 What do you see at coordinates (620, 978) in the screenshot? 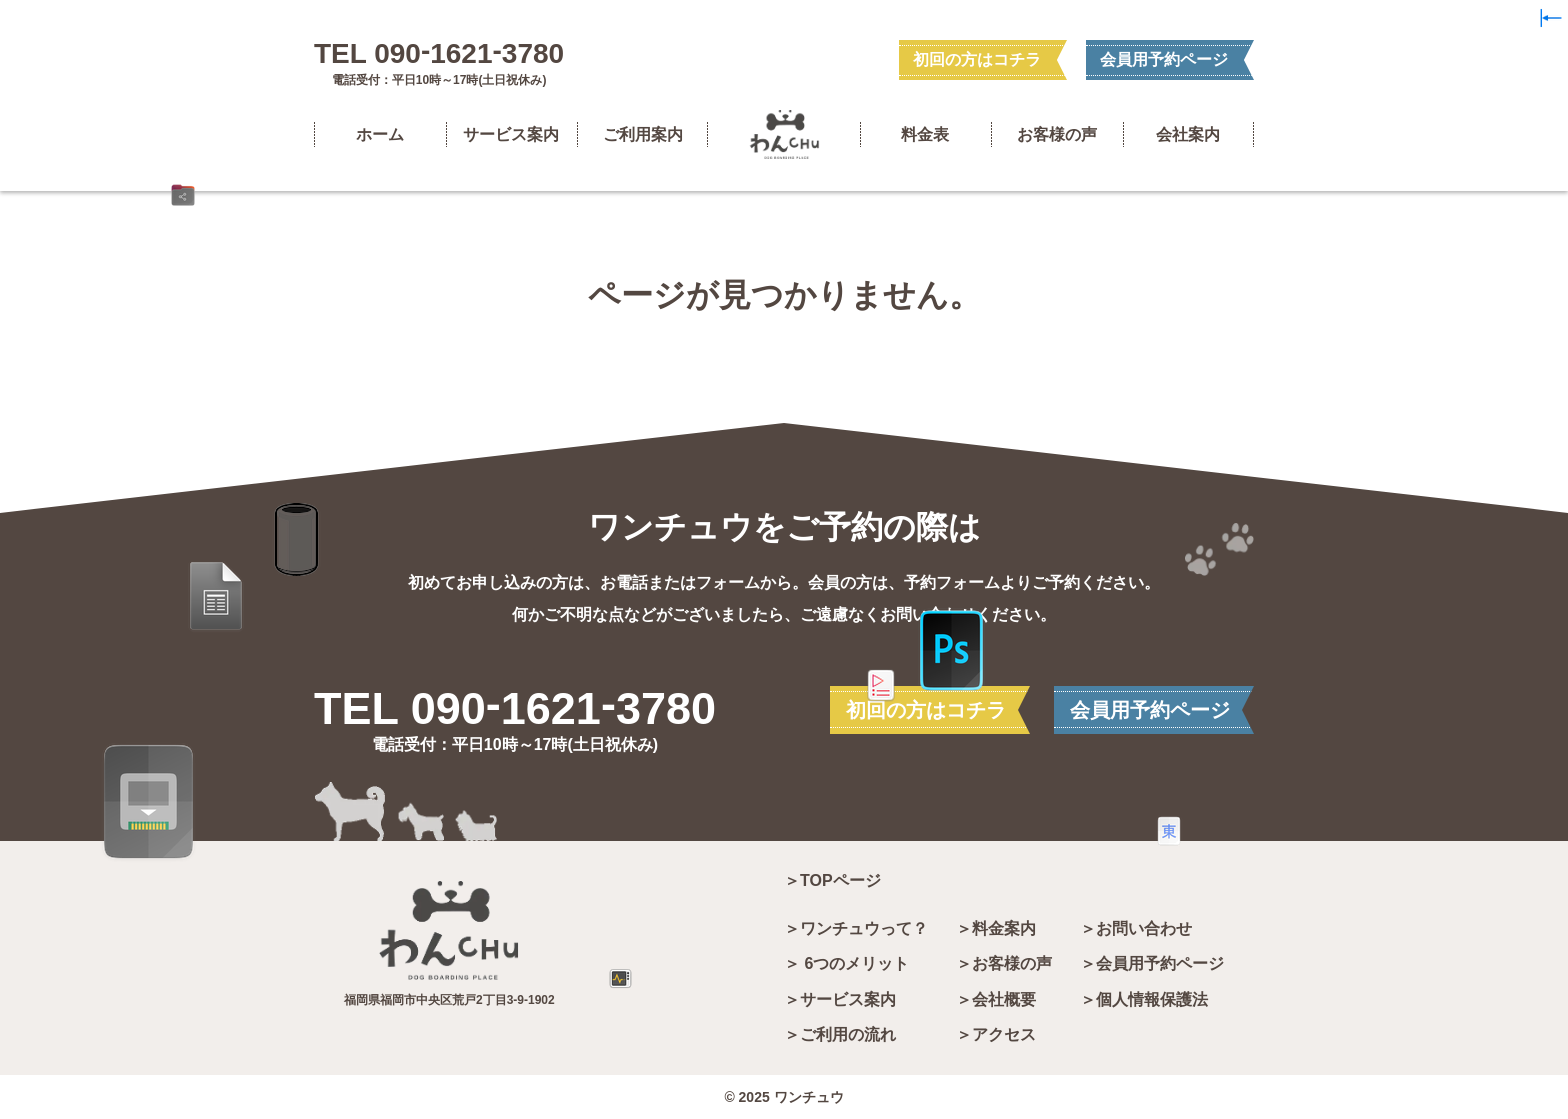
I see `launch htop system monitor` at bounding box center [620, 978].